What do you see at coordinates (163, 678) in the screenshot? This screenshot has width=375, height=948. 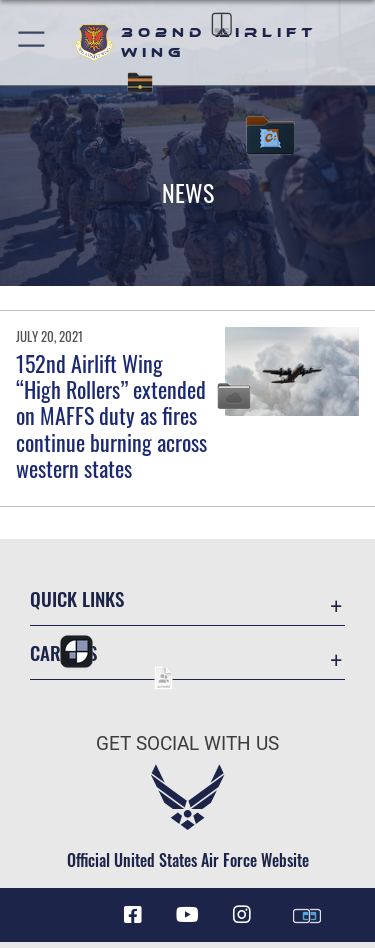 I see `authors or contributors text file` at bounding box center [163, 678].